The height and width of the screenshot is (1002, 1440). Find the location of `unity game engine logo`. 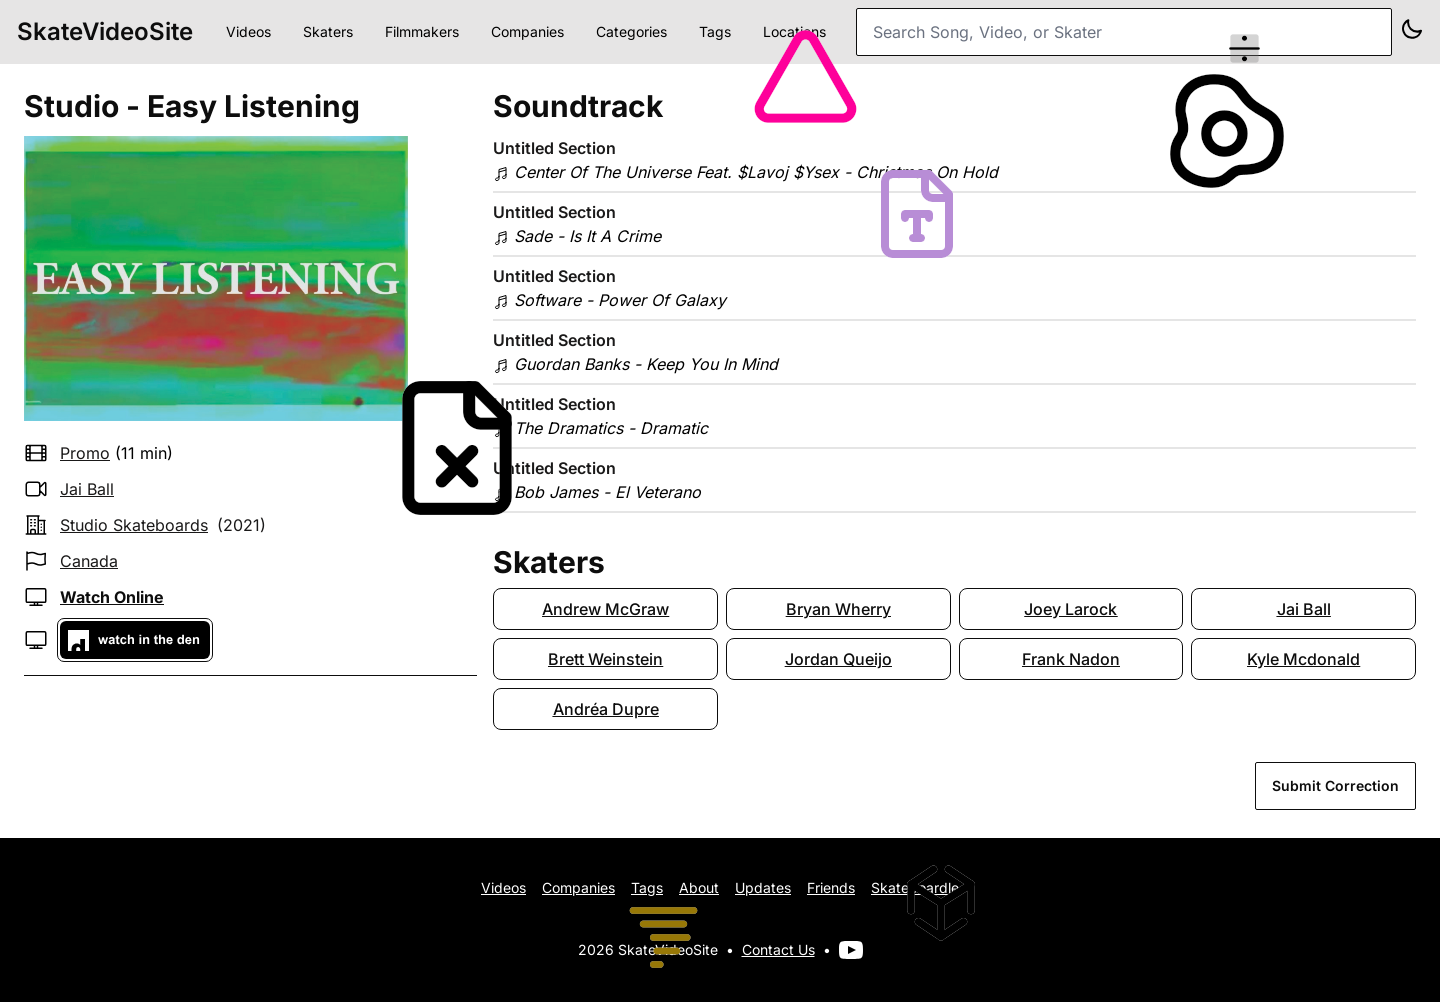

unity game engine logo is located at coordinates (941, 903).